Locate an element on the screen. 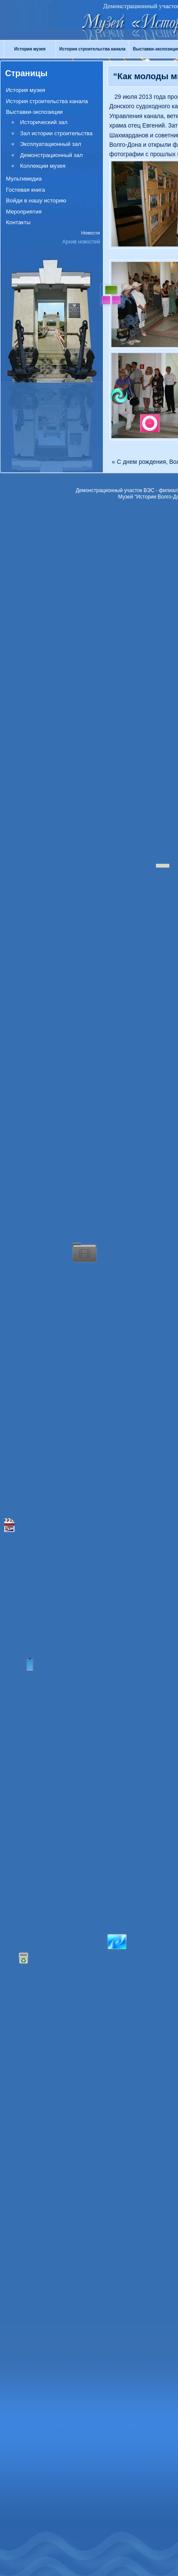  select all items in the current view is located at coordinates (111, 295).